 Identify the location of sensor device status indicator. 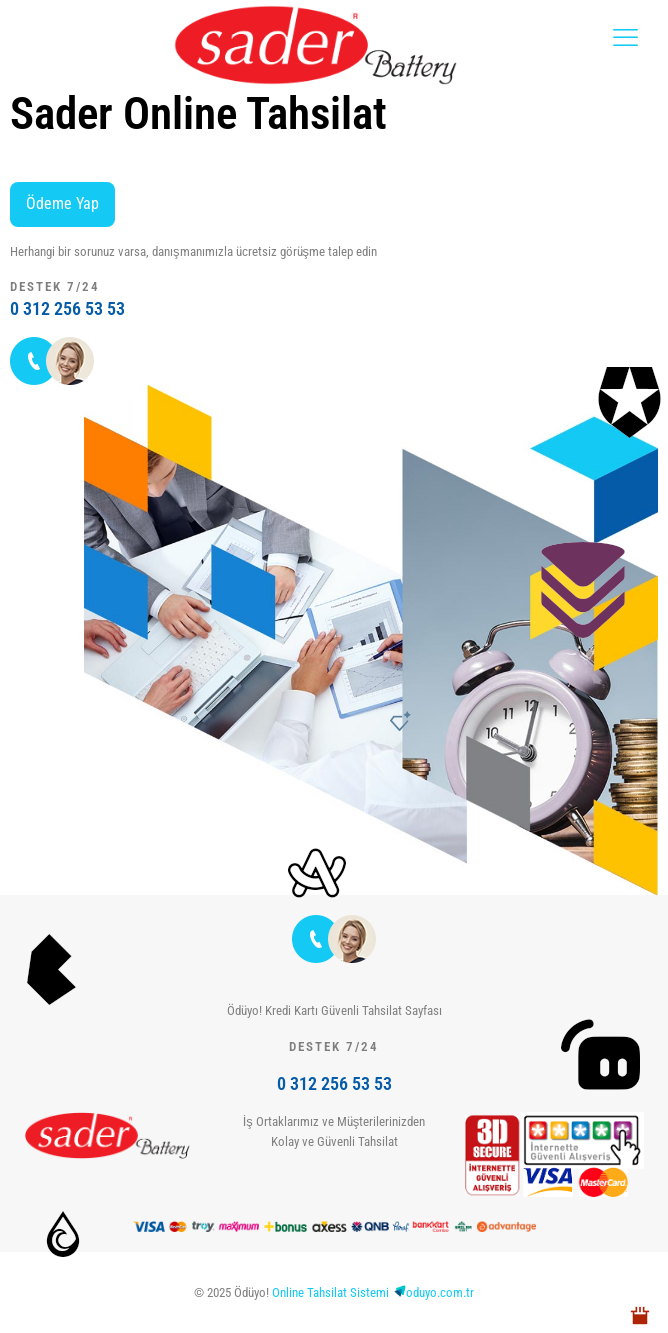
(640, 1316).